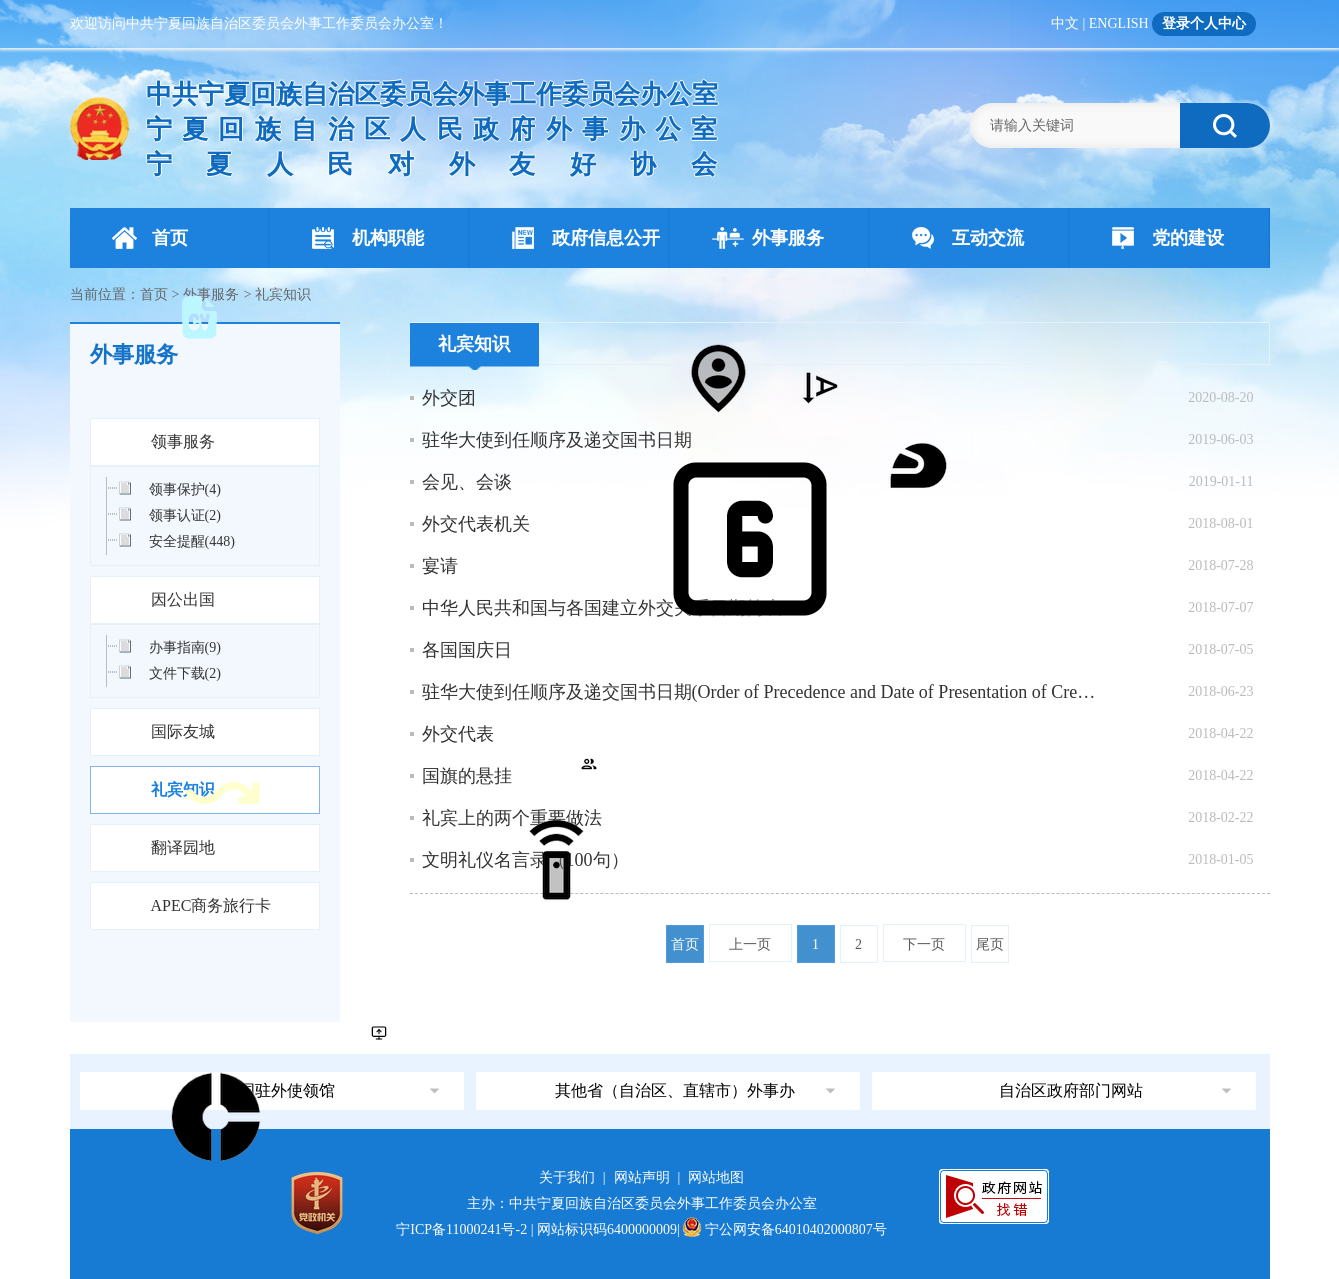 The image size is (1339, 1279). Describe the element at coordinates (556, 861) in the screenshot. I see `access remote control settings` at that location.